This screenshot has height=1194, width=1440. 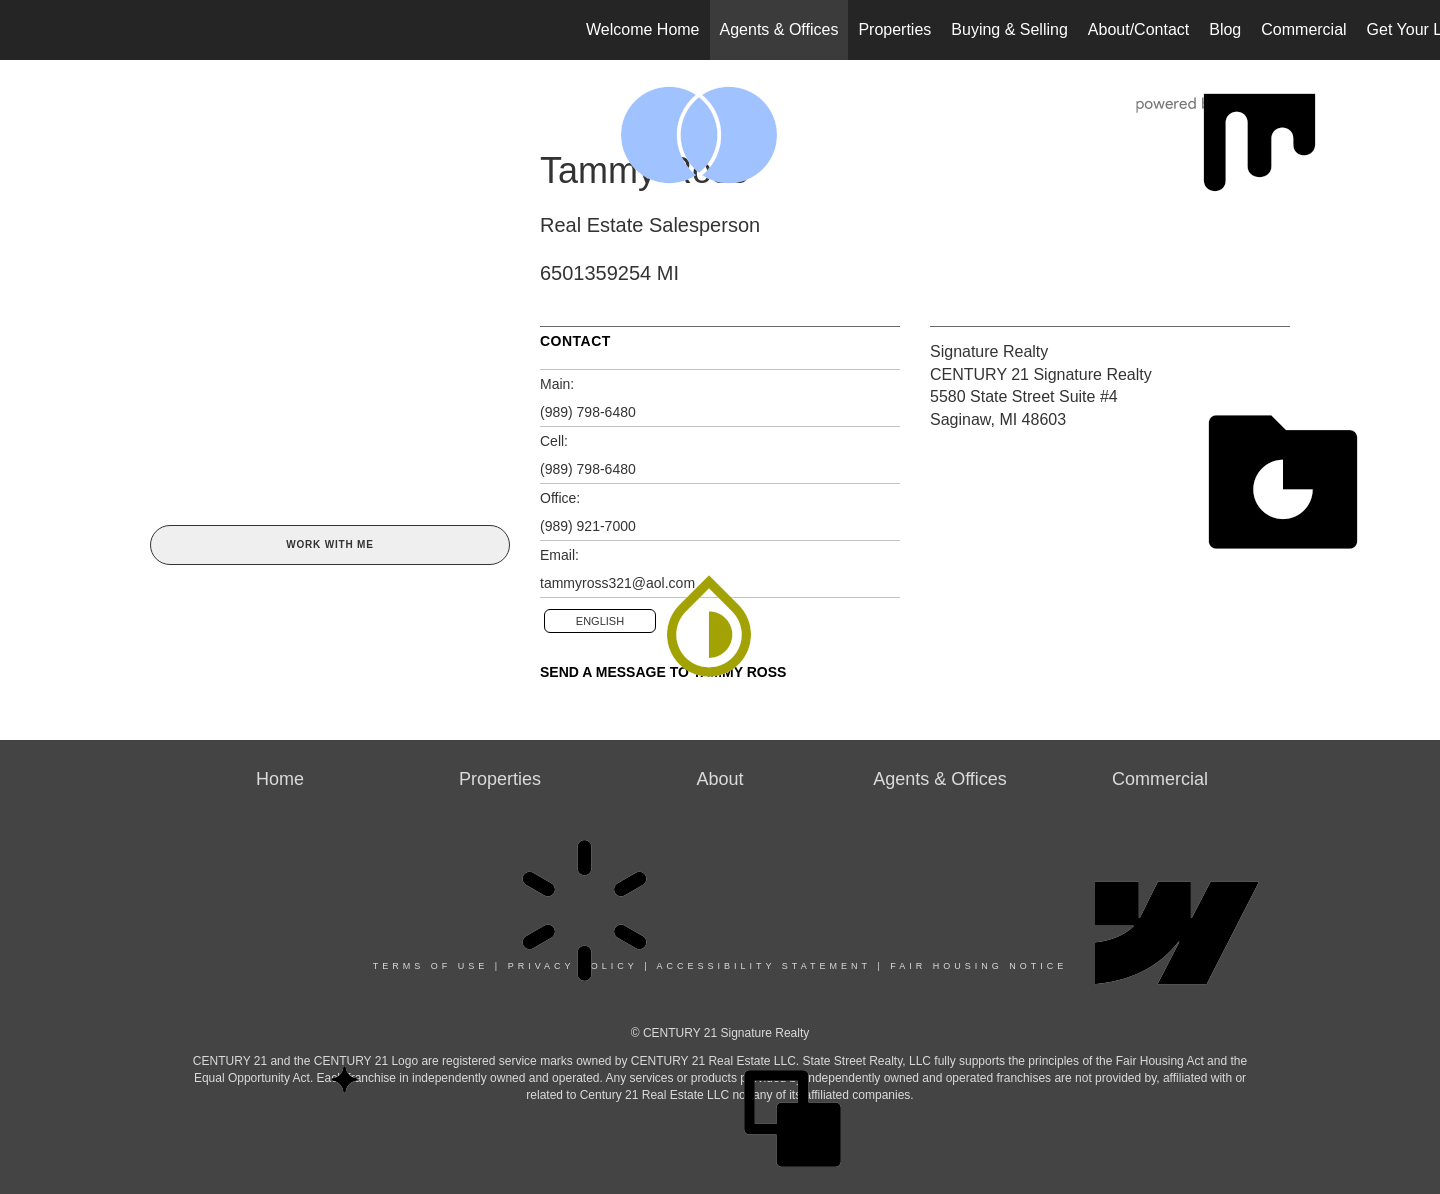 I want to click on indicates clear, sunny weather conditions, so click(x=344, y=1079).